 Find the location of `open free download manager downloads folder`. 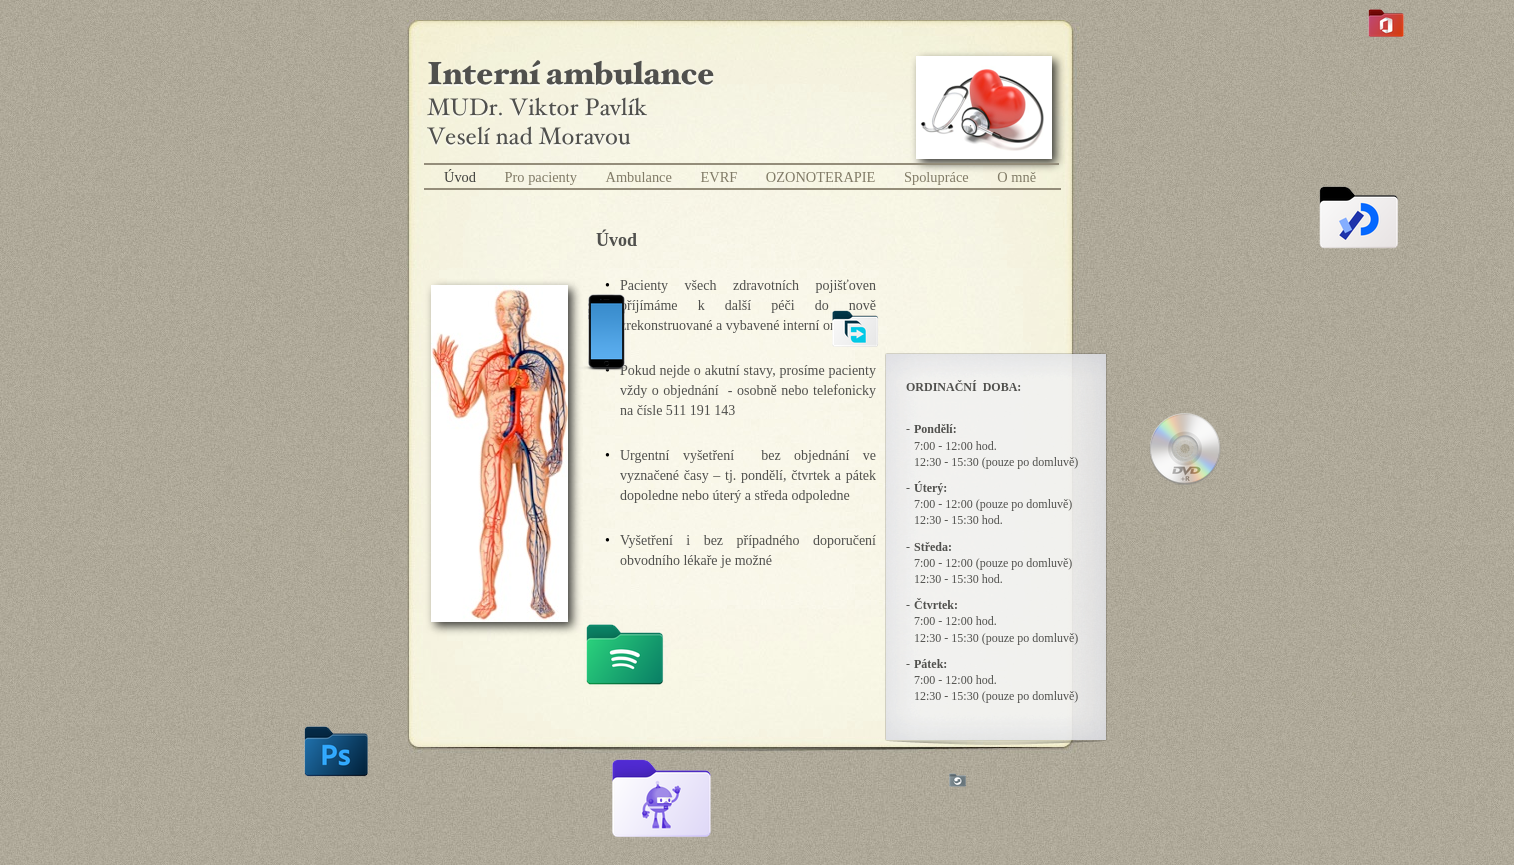

open free download manager downloads folder is located at coordinates (855, 330).